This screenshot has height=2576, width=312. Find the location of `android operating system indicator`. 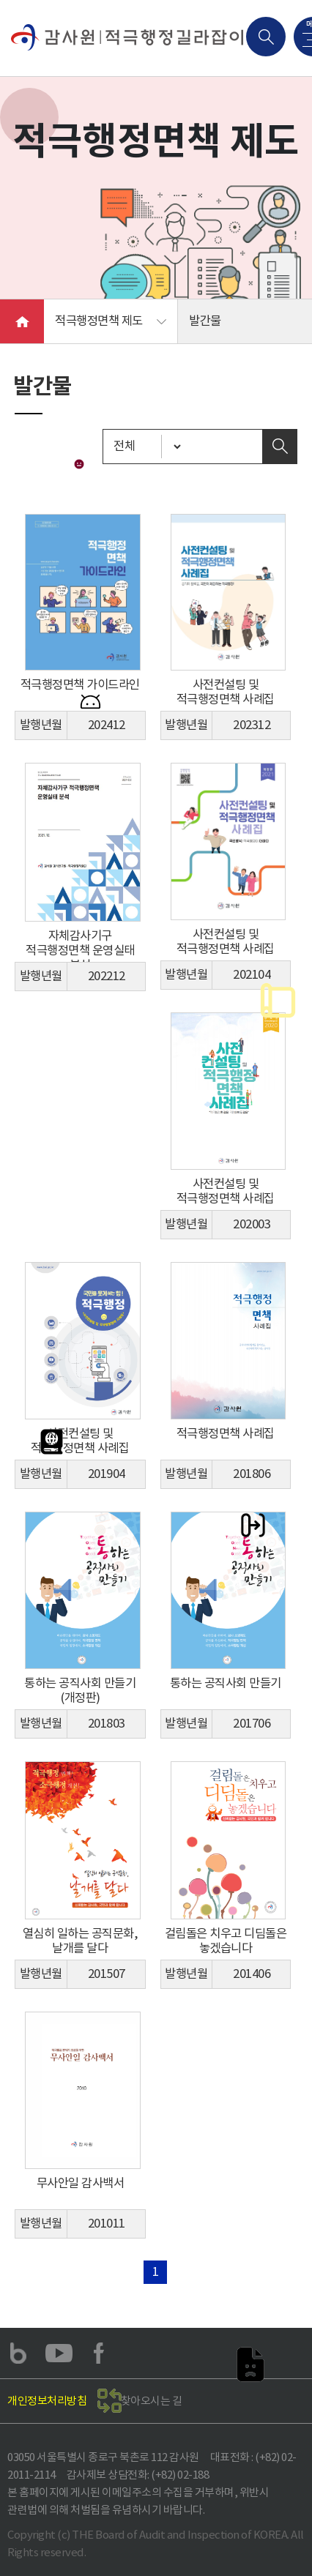

android operating system indicator is located at coordinates (90, 702).